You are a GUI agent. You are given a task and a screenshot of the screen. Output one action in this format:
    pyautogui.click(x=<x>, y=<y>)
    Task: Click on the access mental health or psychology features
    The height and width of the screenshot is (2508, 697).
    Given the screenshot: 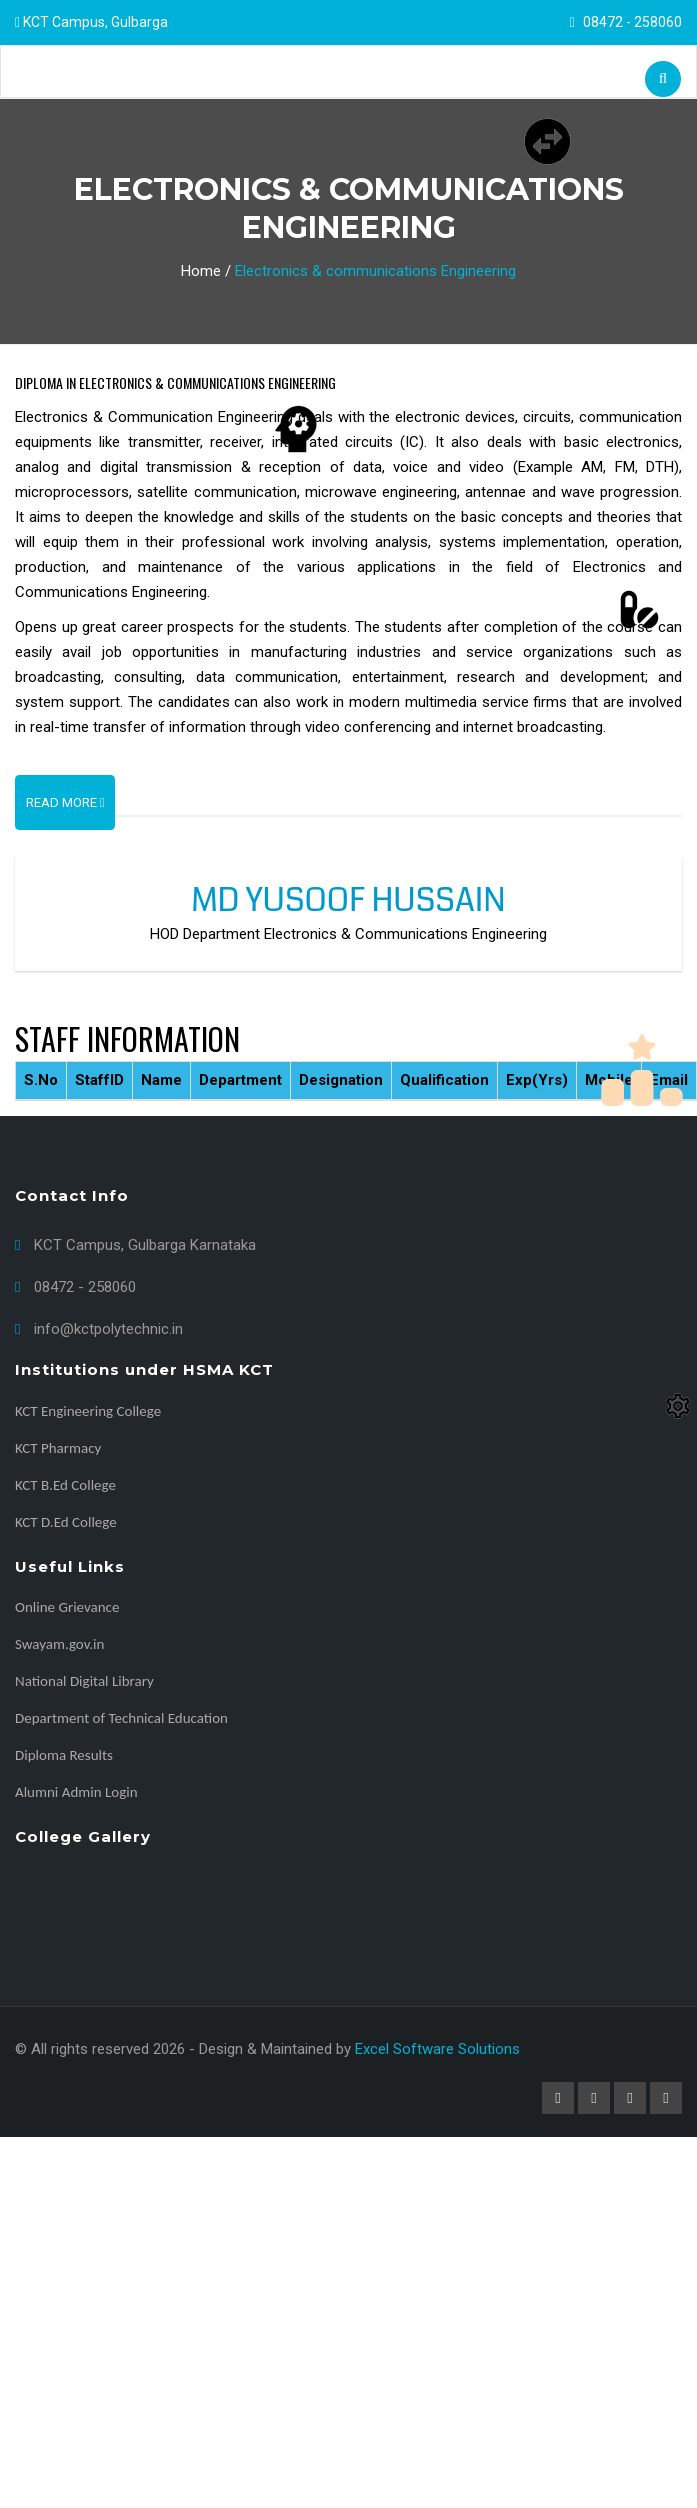 What is the action you would take?
    pyautogui.click(x=296, y=429)
    